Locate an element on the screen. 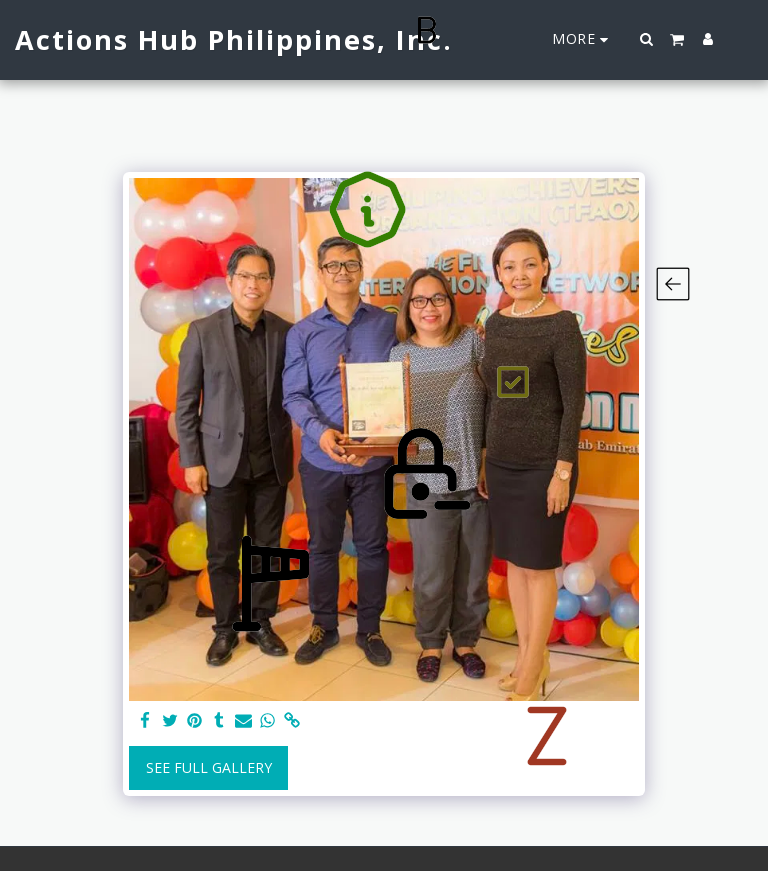  view current wind conditions is located at coordinates (275, 583).